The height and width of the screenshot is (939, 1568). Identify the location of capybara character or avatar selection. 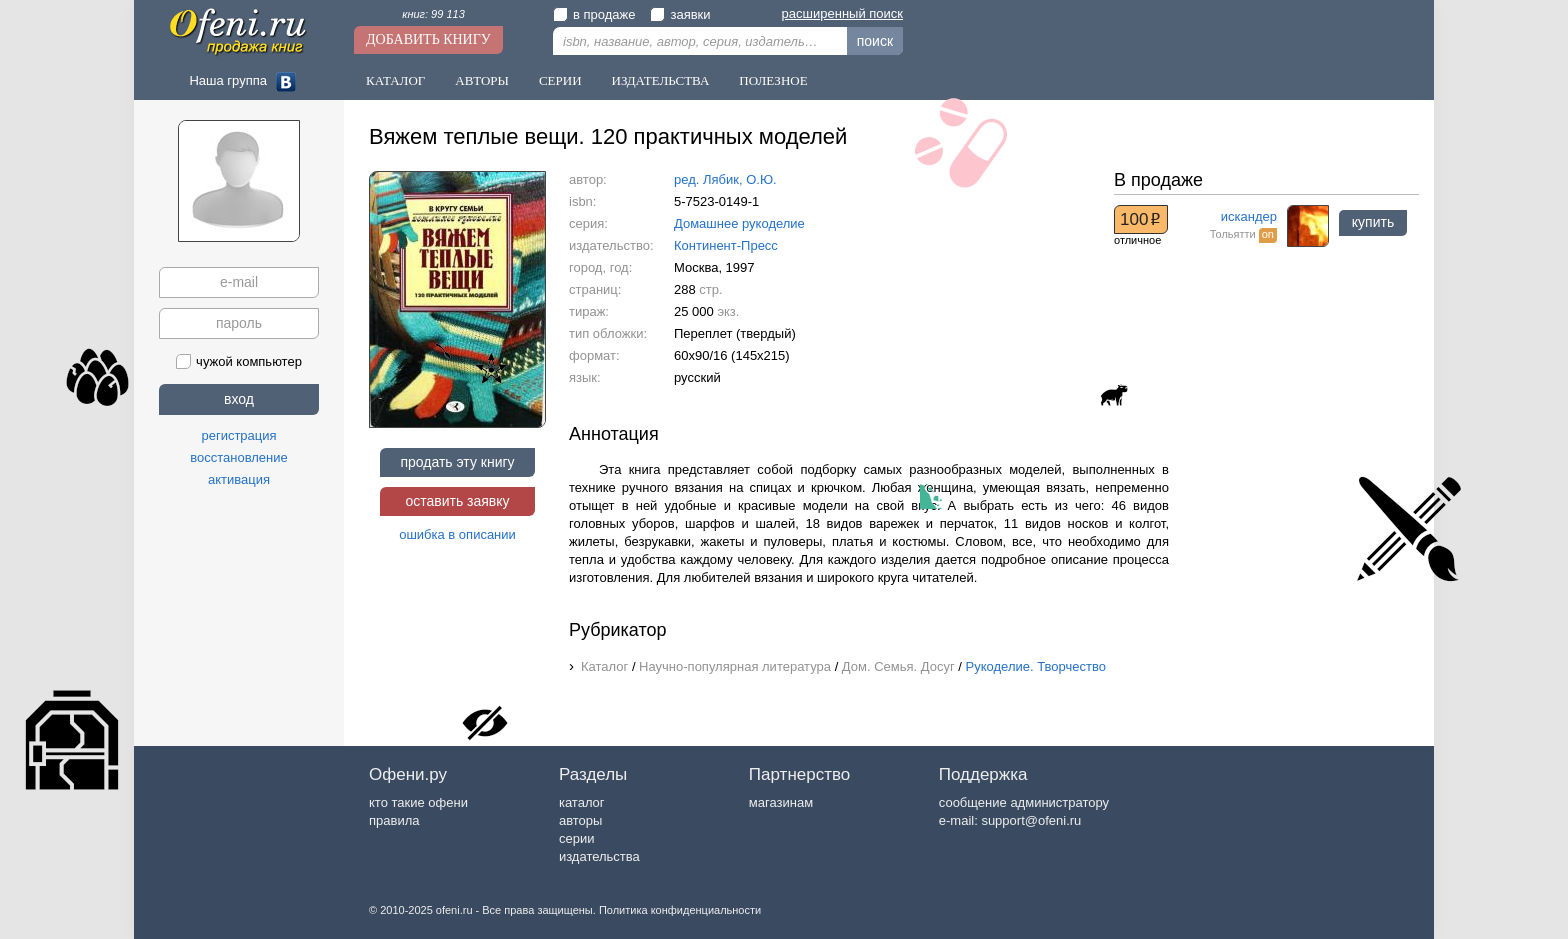
(1114, 395).